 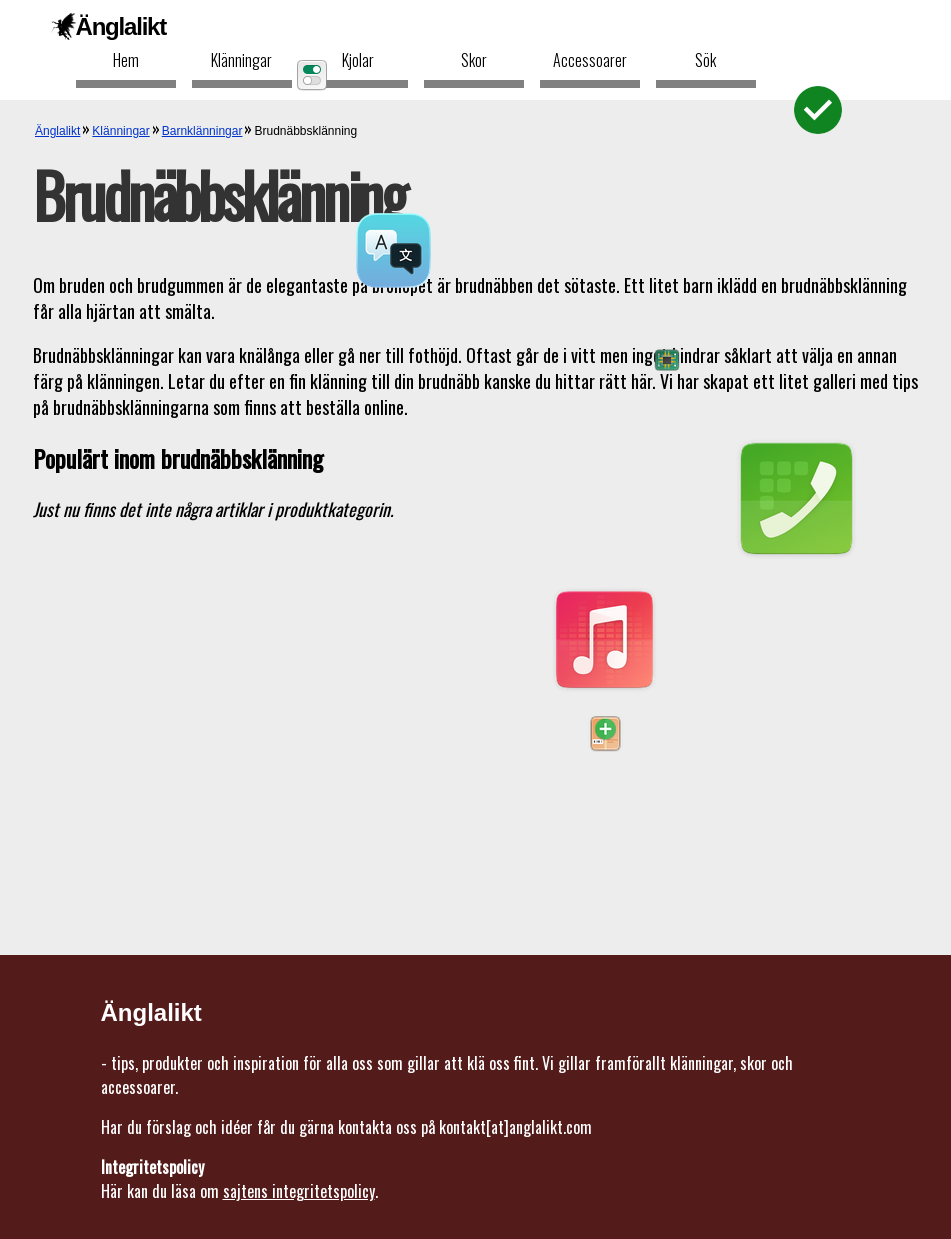 I want to click on confirm or accept an action, so click(x=818, y=110).